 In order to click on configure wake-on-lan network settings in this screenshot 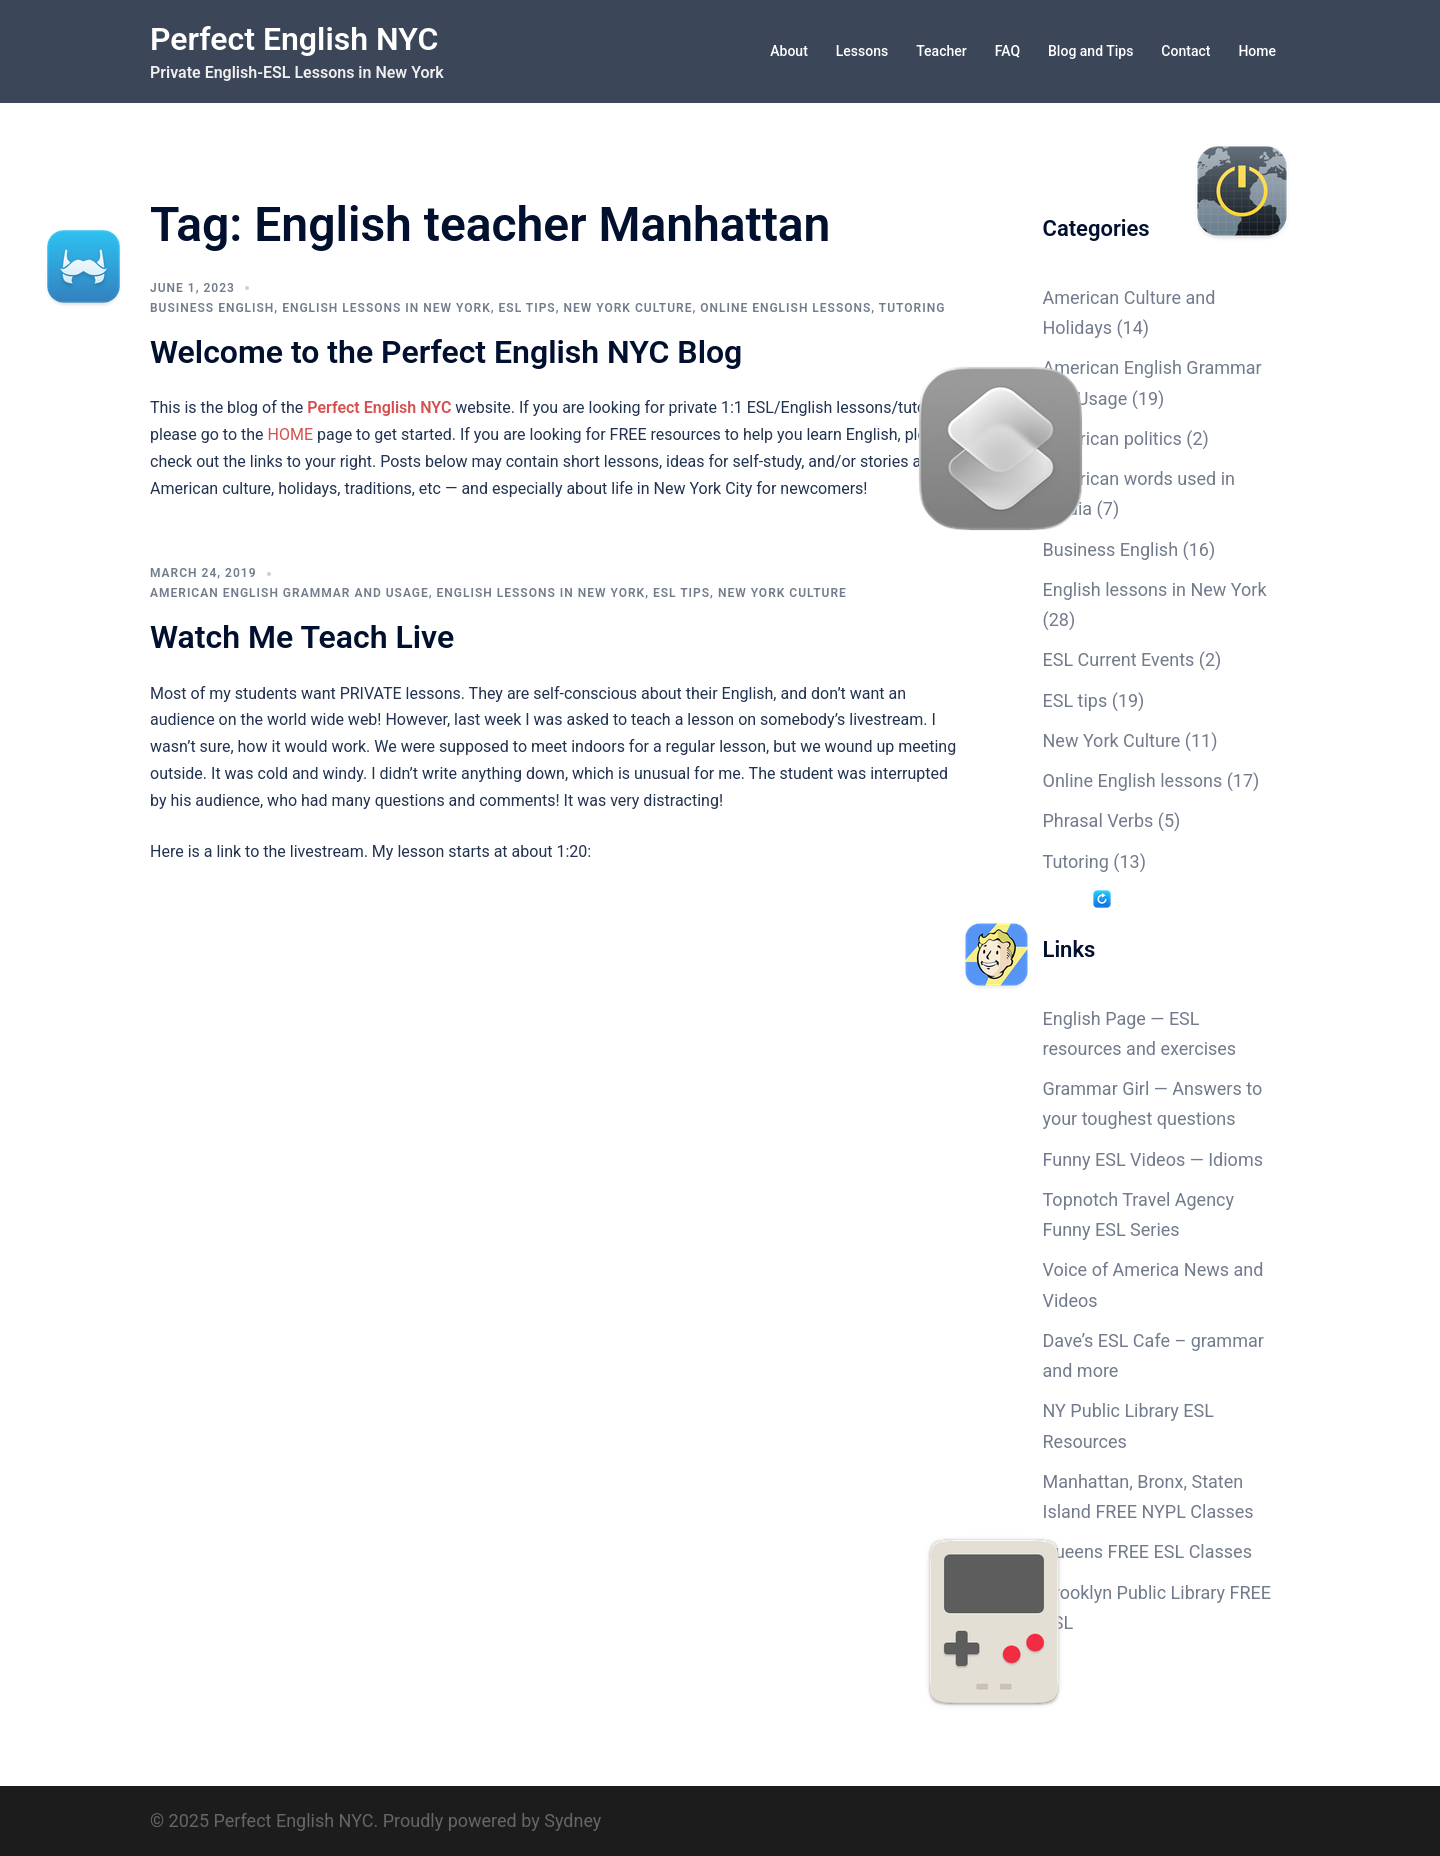, I will do `click(1242, 191)`.